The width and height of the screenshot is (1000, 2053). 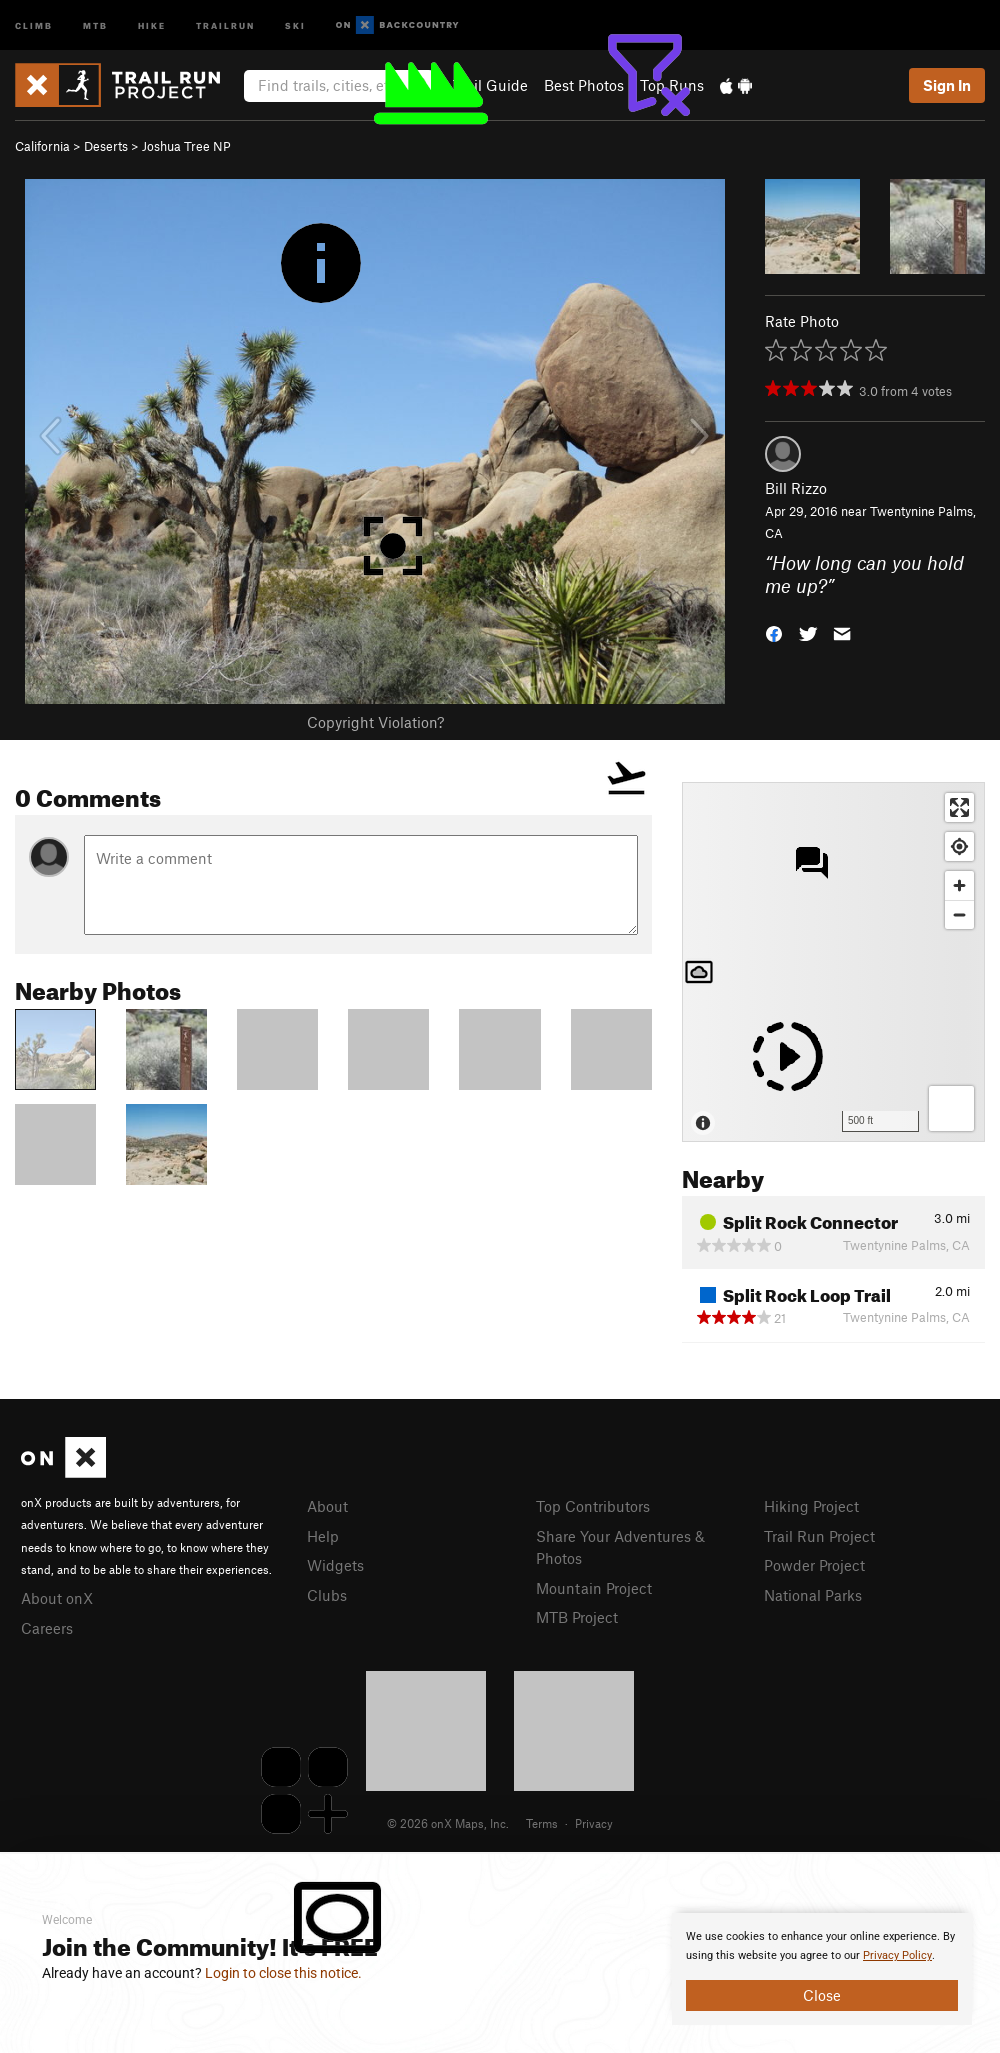 I want to click on center focus on the current subject, so click(x=393, y=546).